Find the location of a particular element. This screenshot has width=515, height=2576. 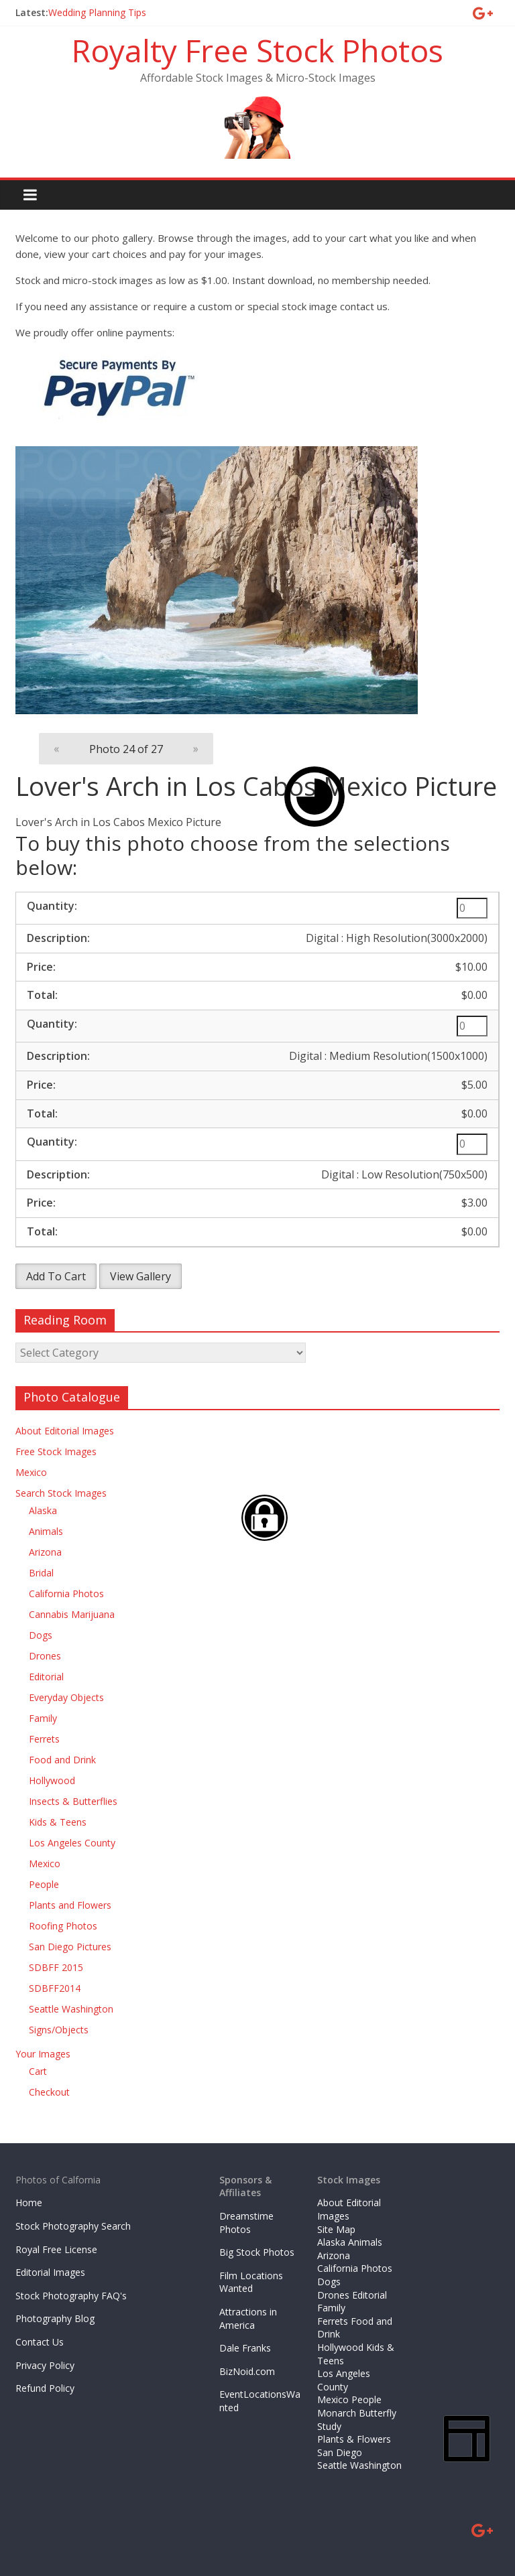

expeditedssl brand logo is located at coordinates (264, 1517).